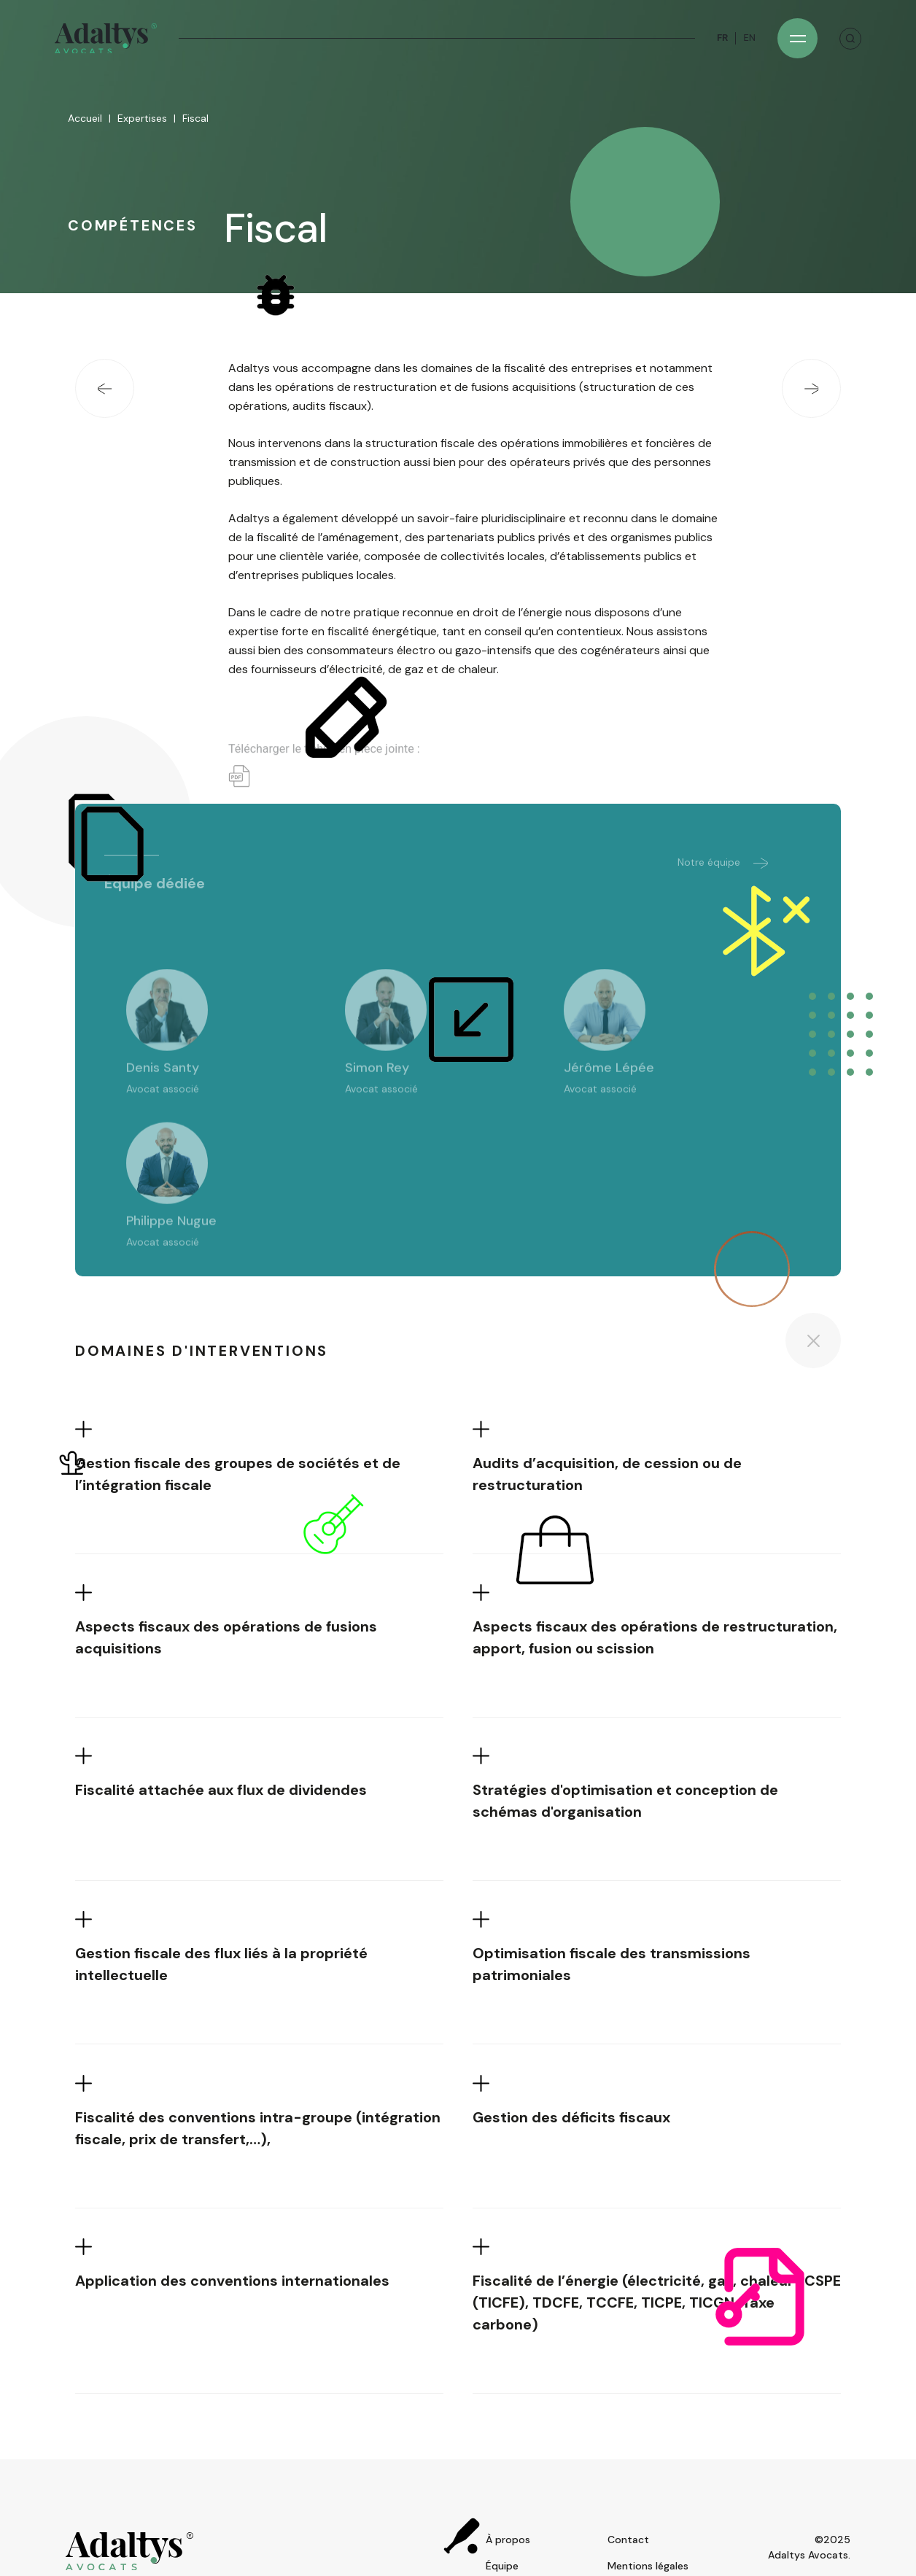  Describe the element at coordinates (276, 295) in the screenshot. I see `report a bug or issue` at that location.